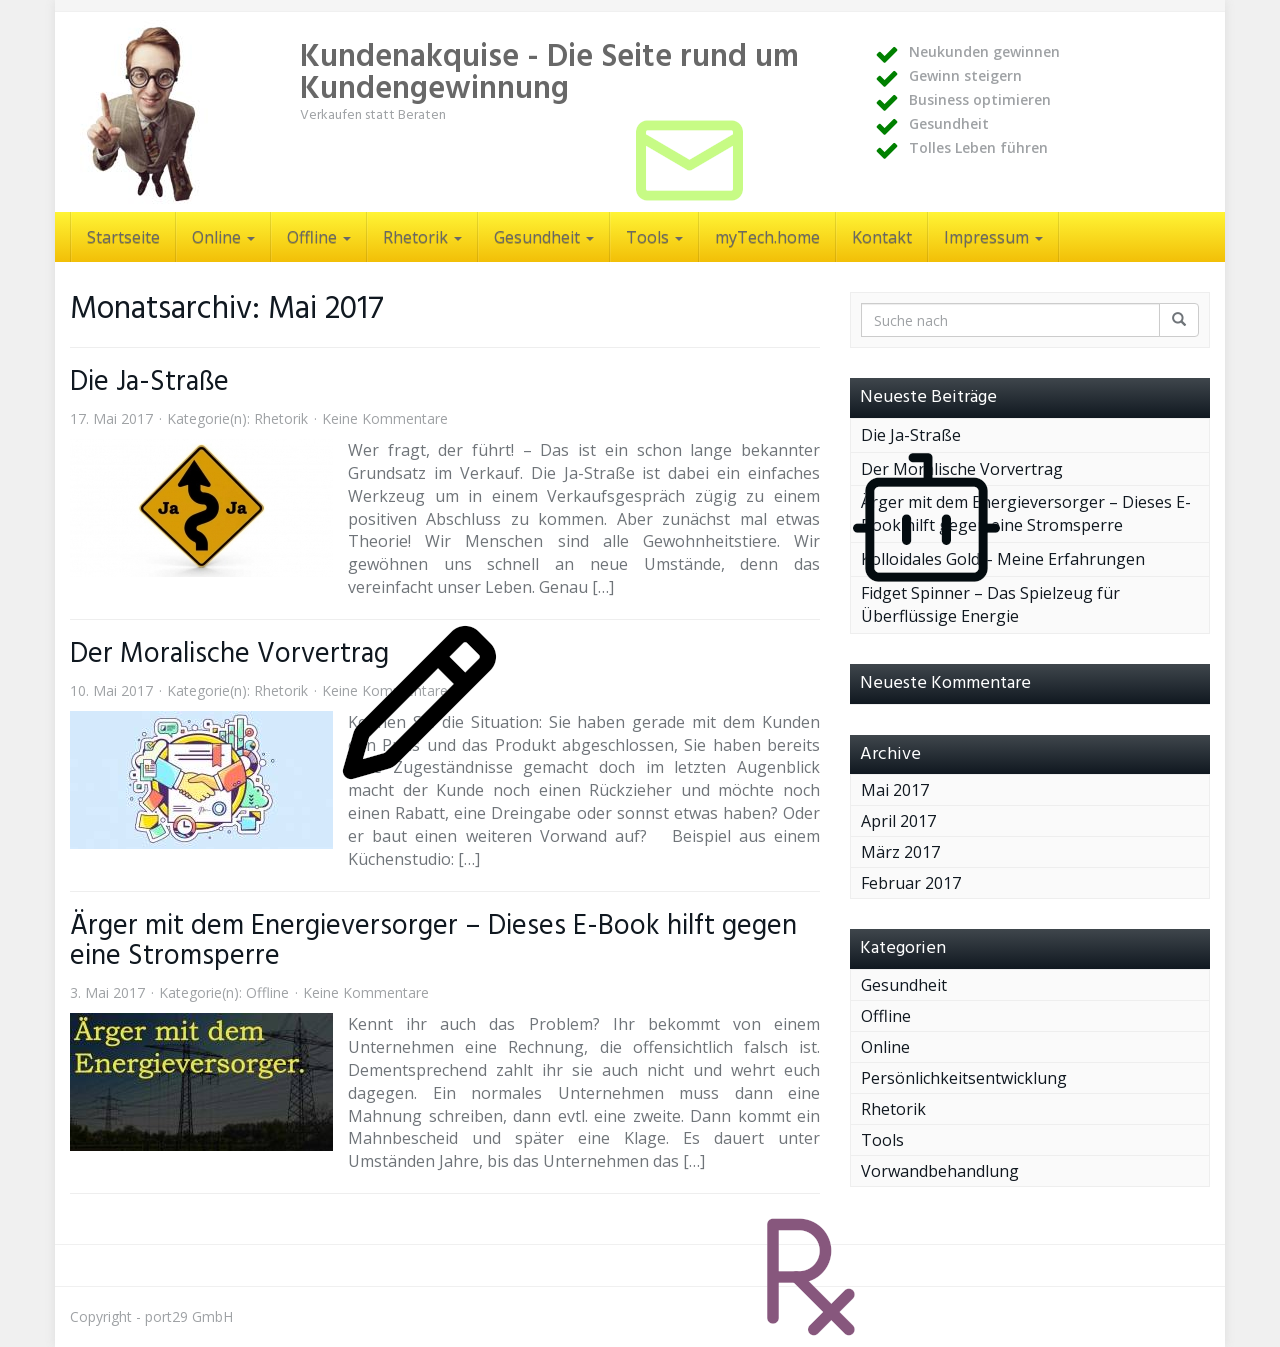 Image resolution: width=1280 pixels, height=1347 pixels. I want to click on edit content or settings, so click(419, 703).